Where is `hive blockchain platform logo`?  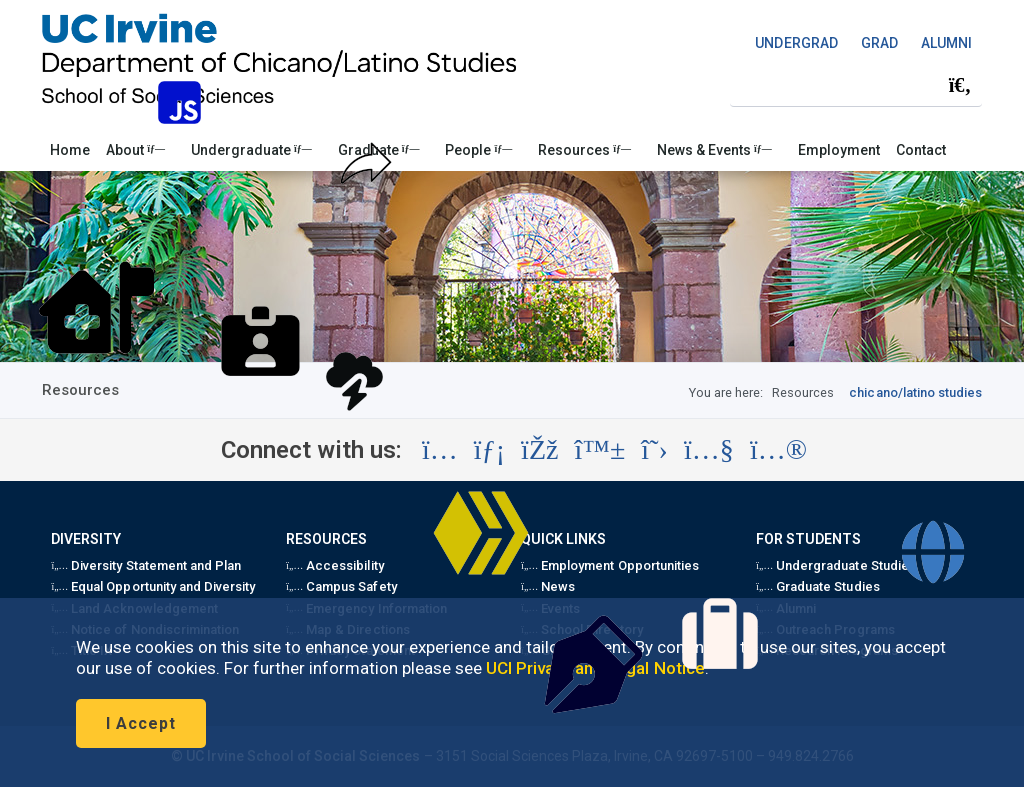
hive blockchain platform logo is located at coordinates (481, 533).